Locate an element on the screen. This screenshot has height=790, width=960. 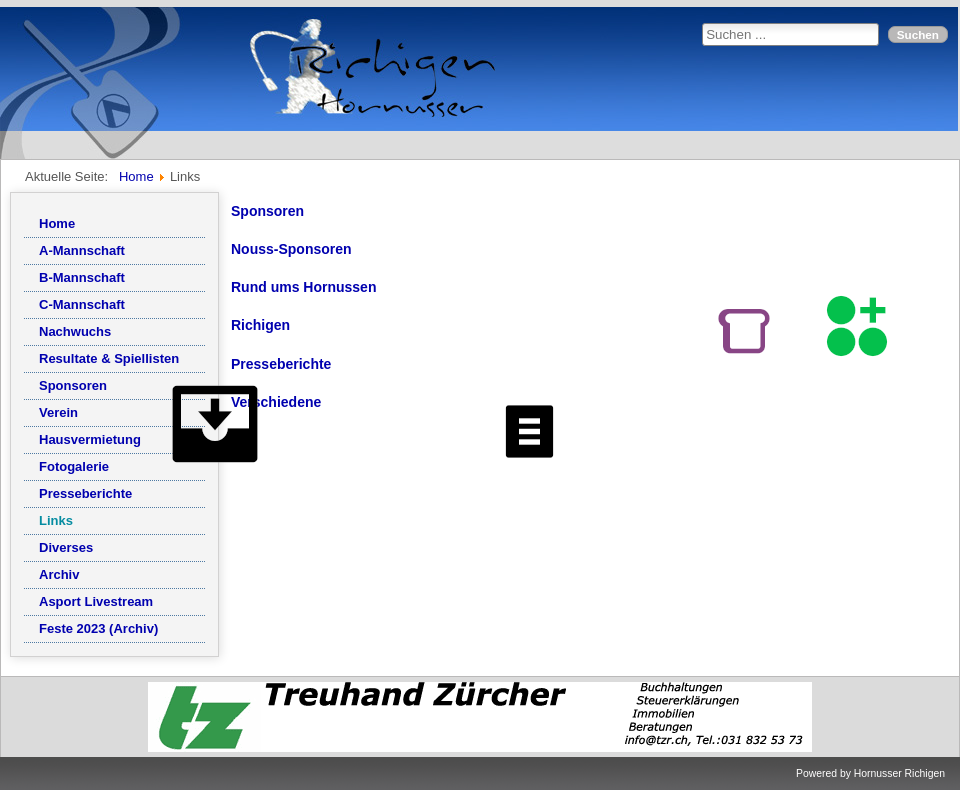
add a new app to your collection is located at coordinates (857, 326).